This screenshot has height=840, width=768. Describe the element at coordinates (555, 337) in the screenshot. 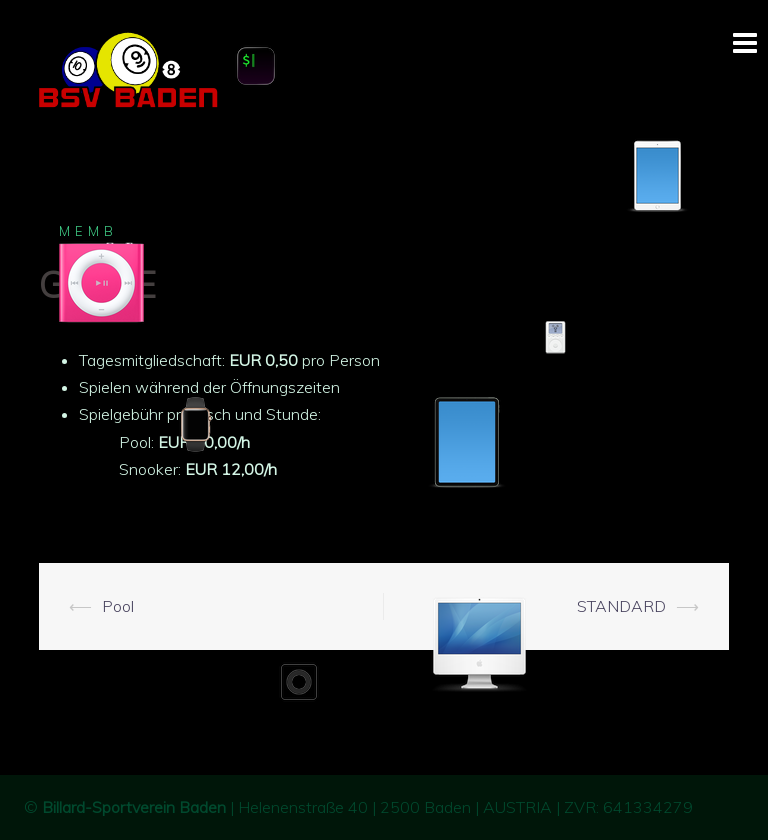

I see `classic iPod device icon` at that location.